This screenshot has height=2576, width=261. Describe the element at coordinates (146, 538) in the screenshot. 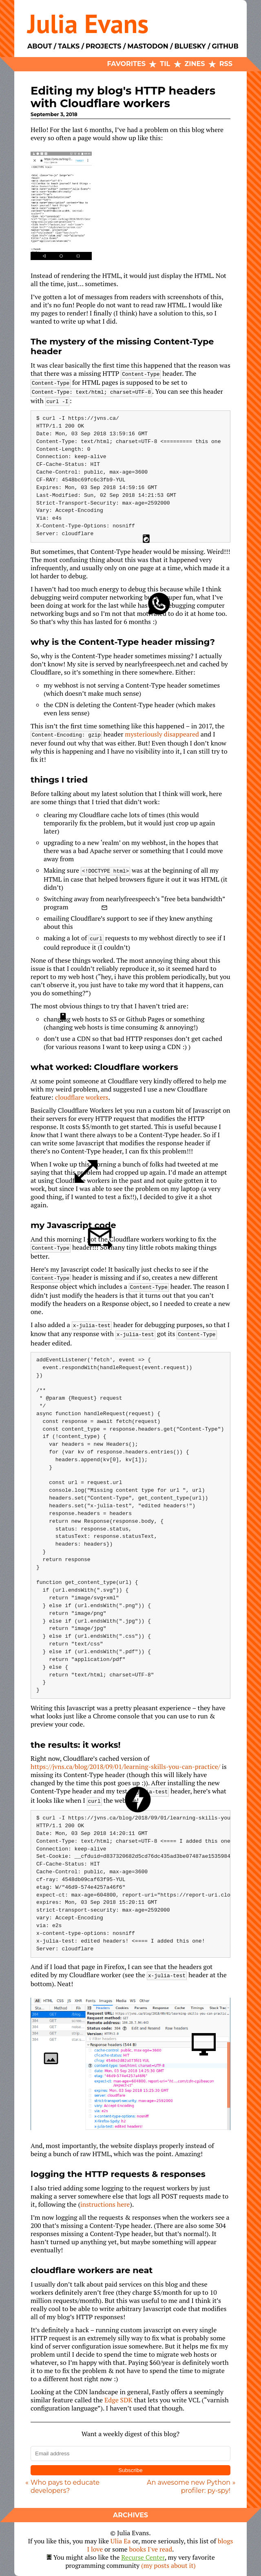

I see `find nearby laundromats or laundry services` at that location.